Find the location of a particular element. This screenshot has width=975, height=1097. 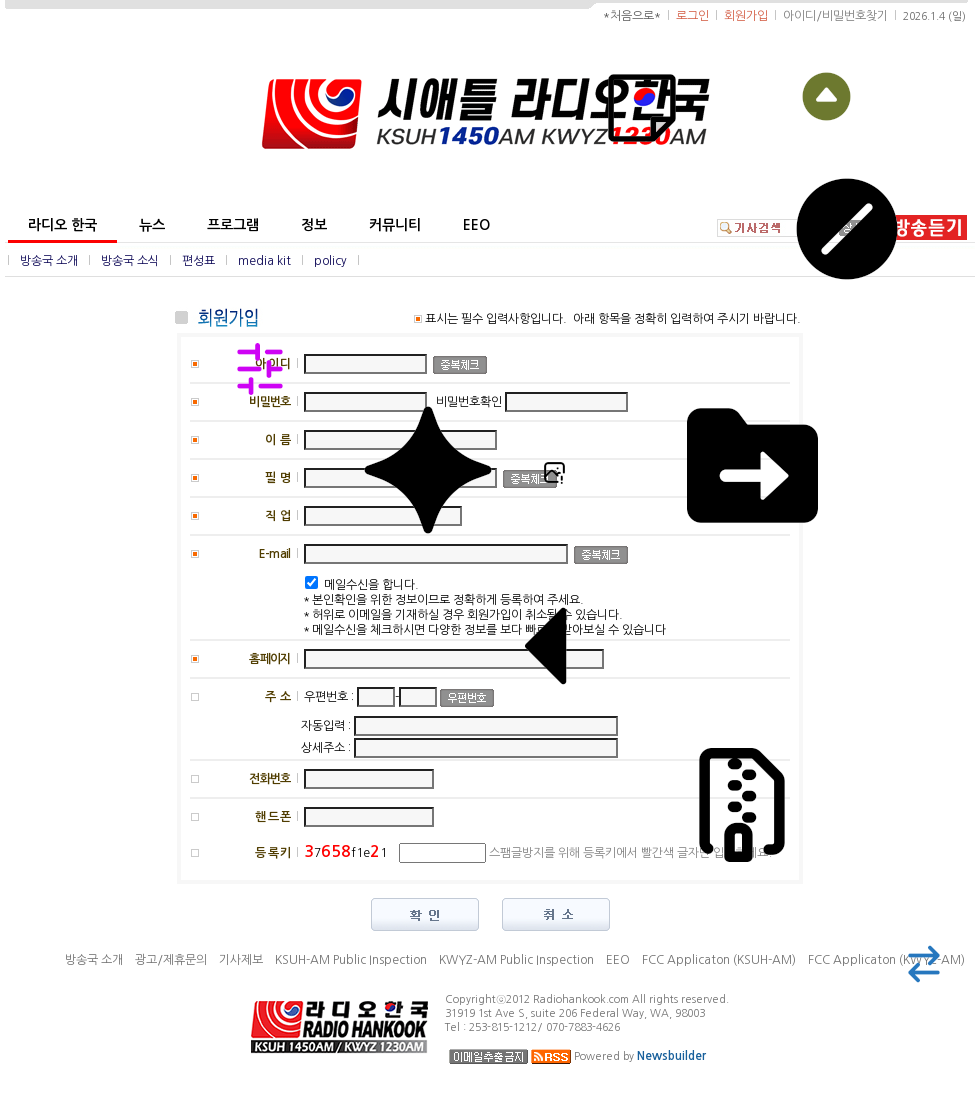

adjust settings or preferences is located at coordinates (260, 369).